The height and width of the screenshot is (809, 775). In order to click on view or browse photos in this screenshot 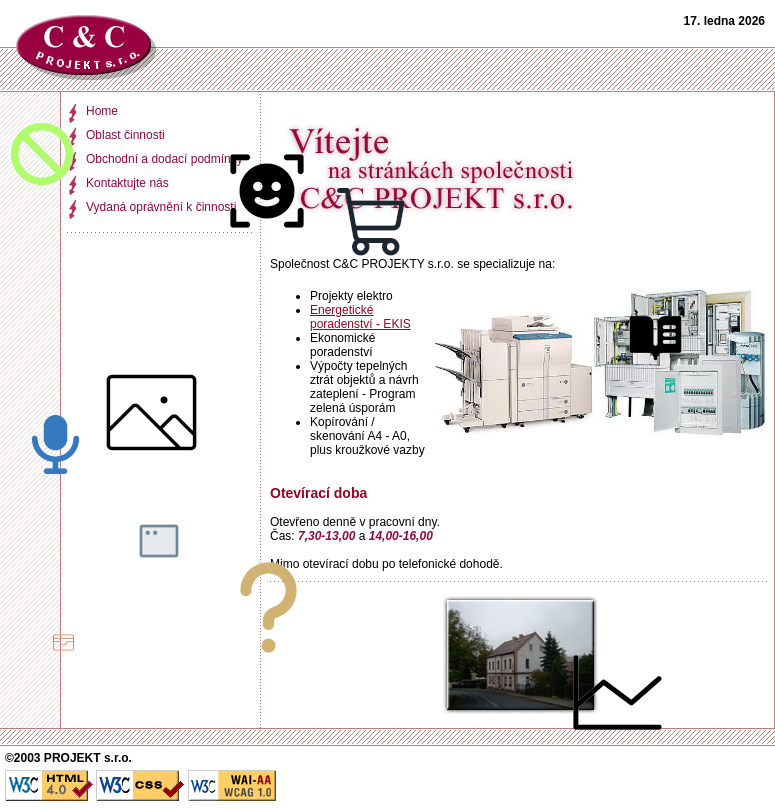, I will do `click(151, 412)`.